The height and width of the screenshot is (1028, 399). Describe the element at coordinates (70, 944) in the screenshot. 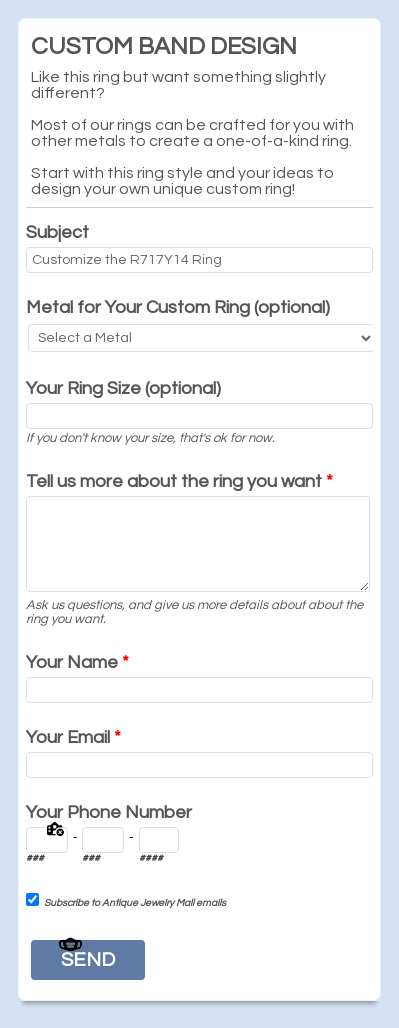

I see `indicates face mask required` at that location.